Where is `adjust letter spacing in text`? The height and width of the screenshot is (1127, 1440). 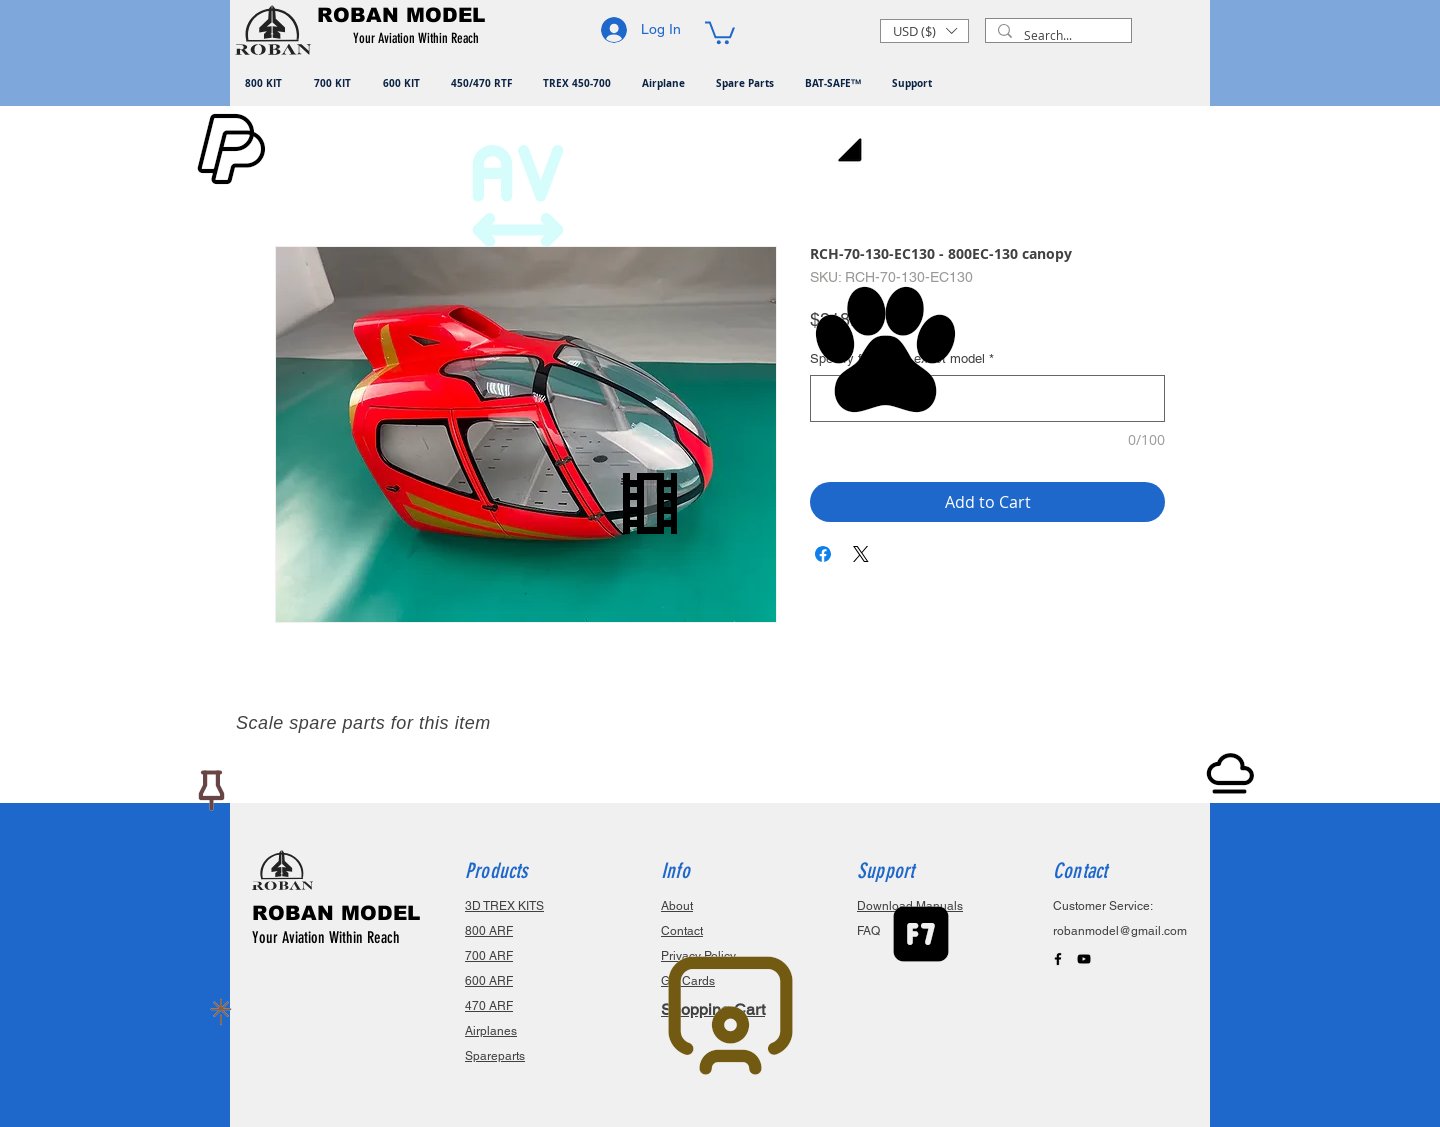 adjust letter spacing in text is located at coordinates (518, 196).